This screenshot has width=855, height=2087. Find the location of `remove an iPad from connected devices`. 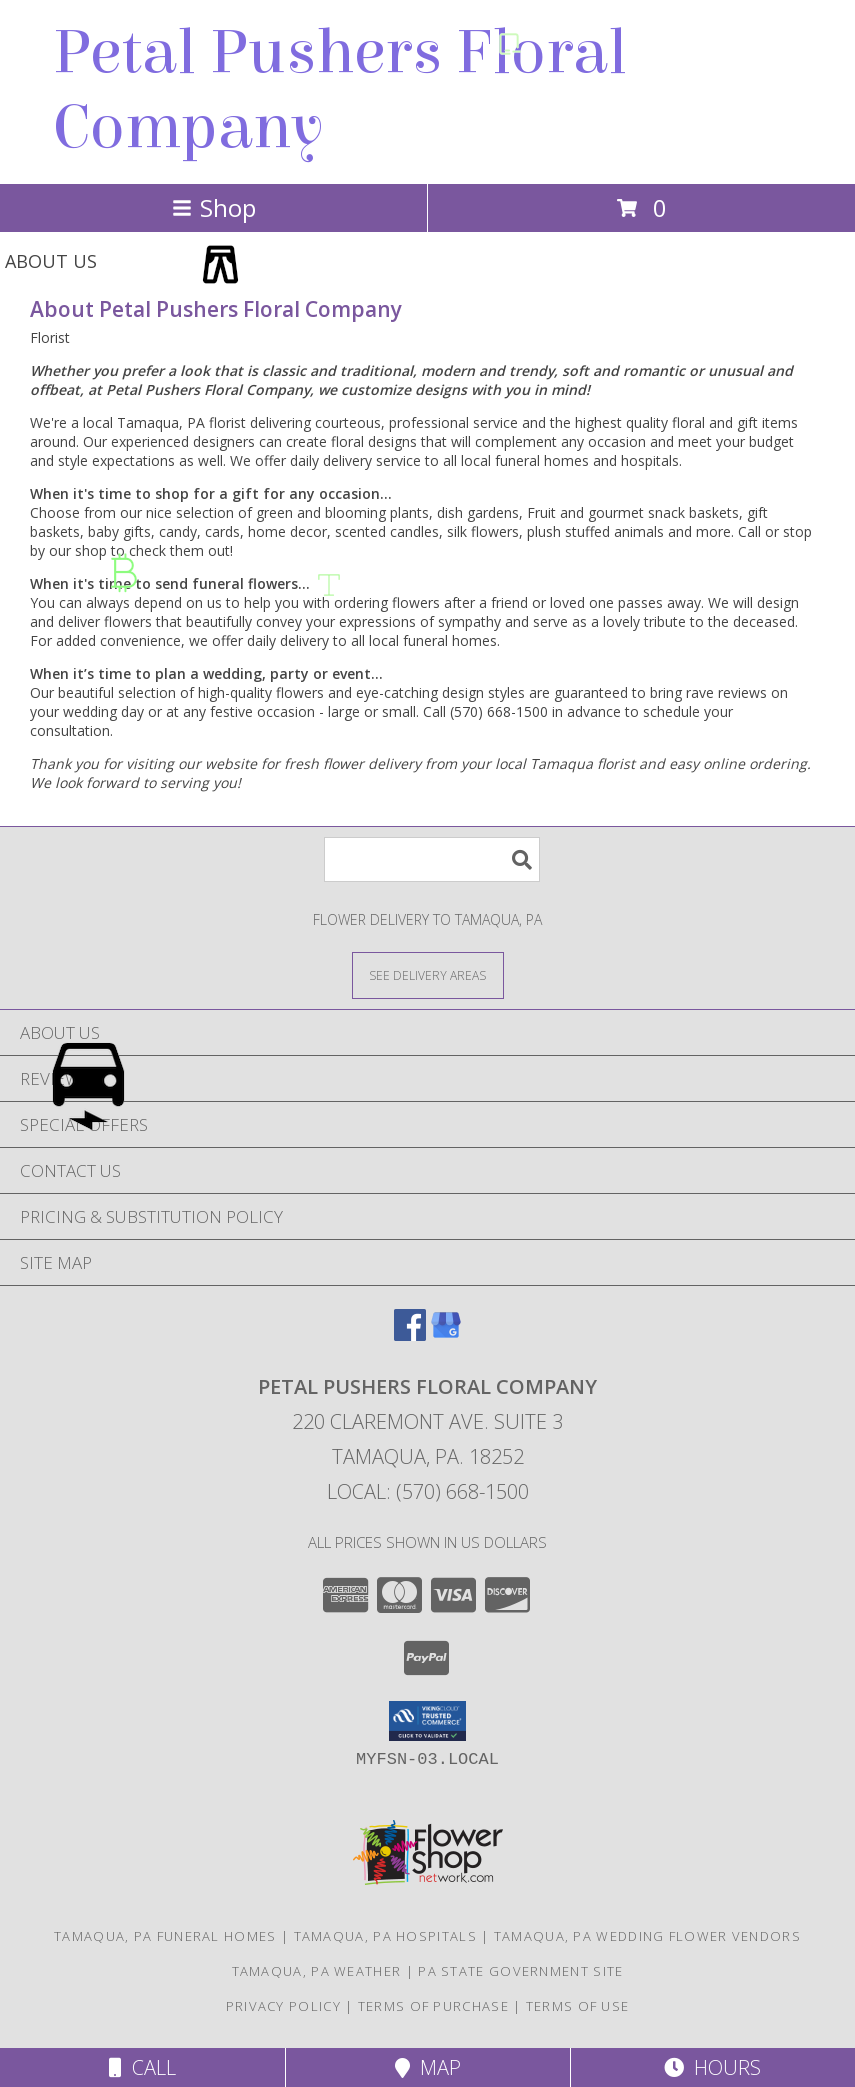

remove an iPad from connected devices is located at coordinates (509, 44).